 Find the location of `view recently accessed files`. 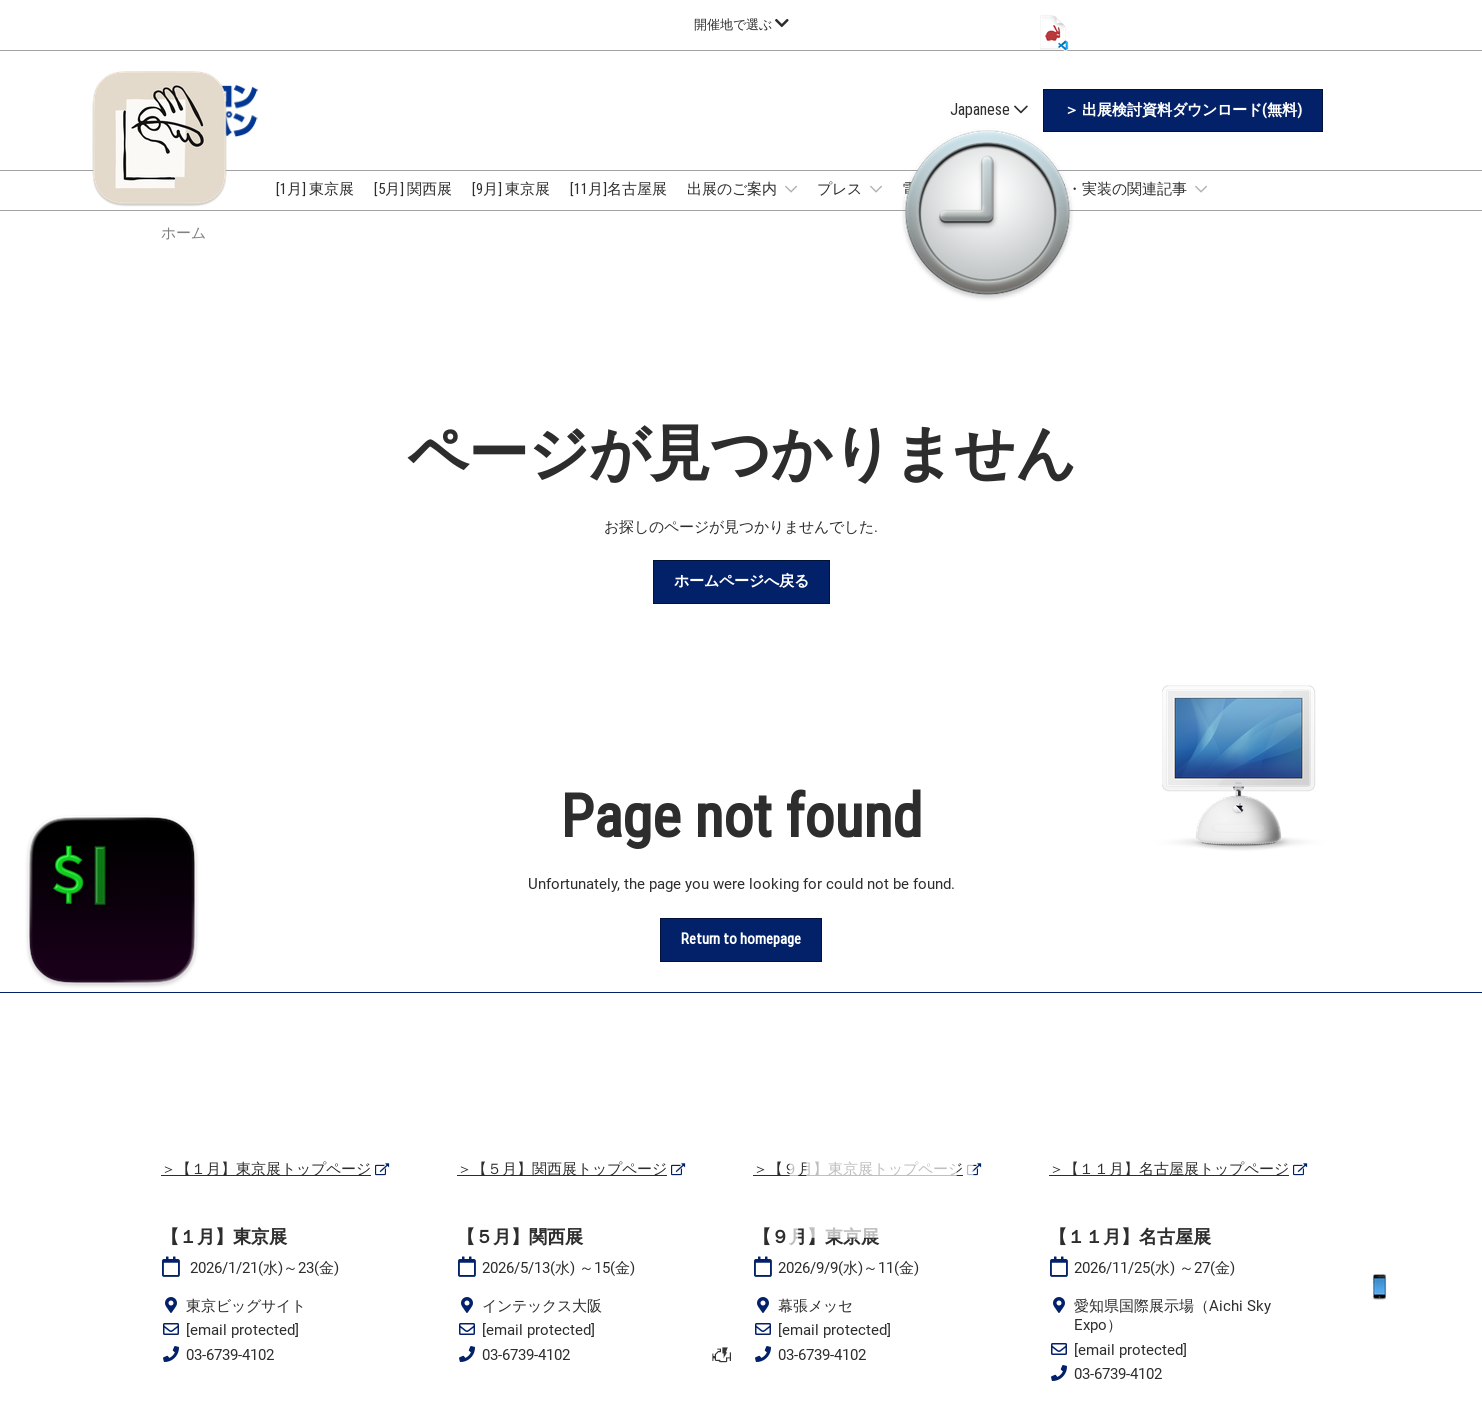

view recently accessed files is located at coordinates (987, 212).